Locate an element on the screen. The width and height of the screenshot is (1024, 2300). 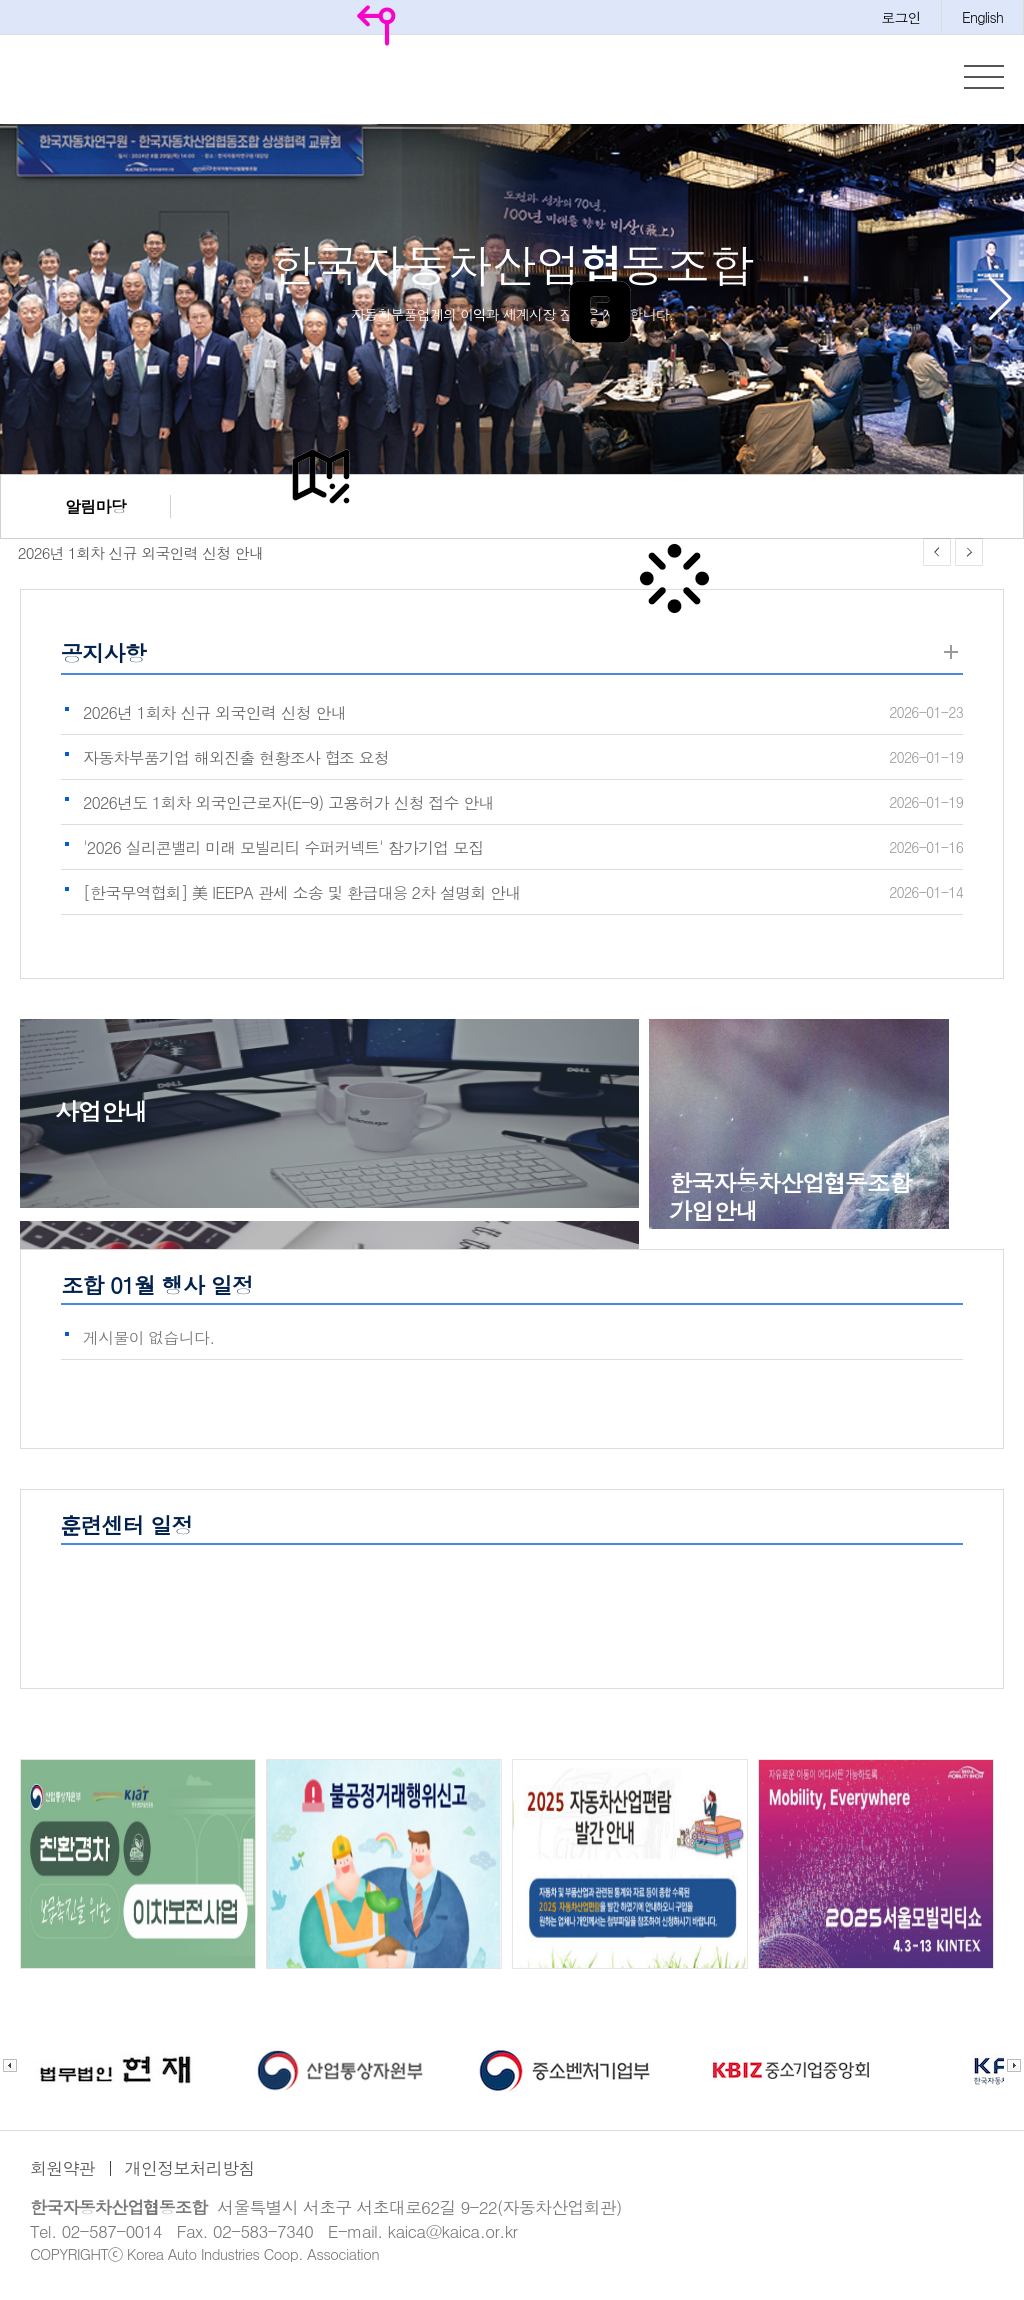
take the left exit at the roundabout is located at coordinates (378, 26).